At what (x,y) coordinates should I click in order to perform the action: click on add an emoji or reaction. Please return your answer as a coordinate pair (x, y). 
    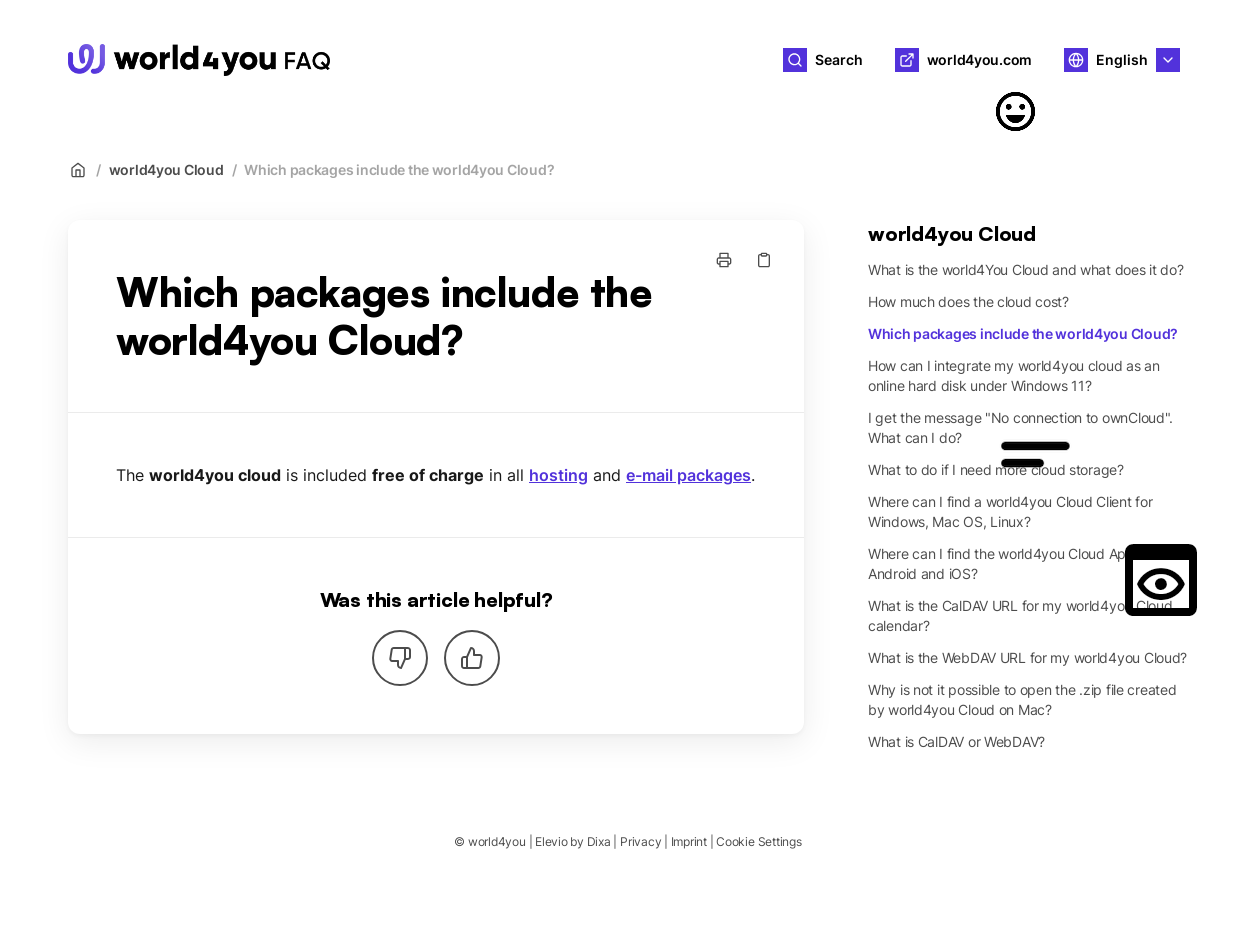
    Looking at the image, I should click on (1015, 111).